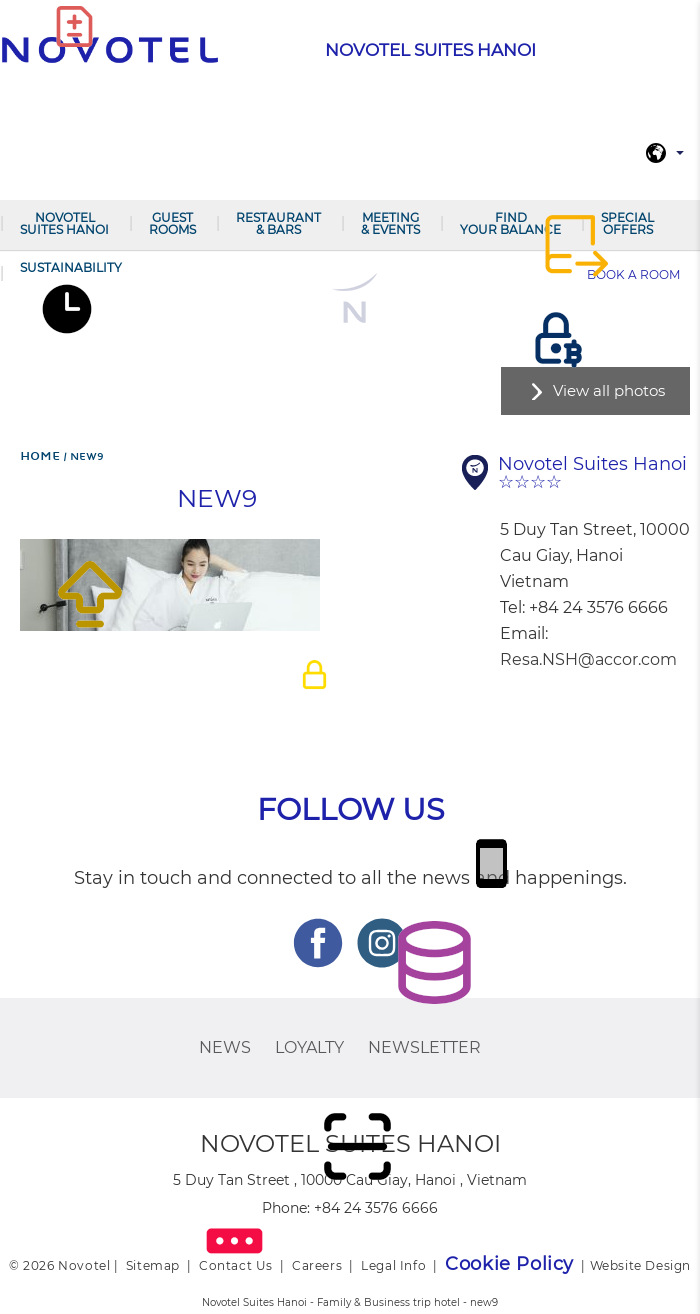 Image resolution: width=700 pixels, height=1314 pixels. I want to click on indicates a locked or secure item, so click(314, 675).